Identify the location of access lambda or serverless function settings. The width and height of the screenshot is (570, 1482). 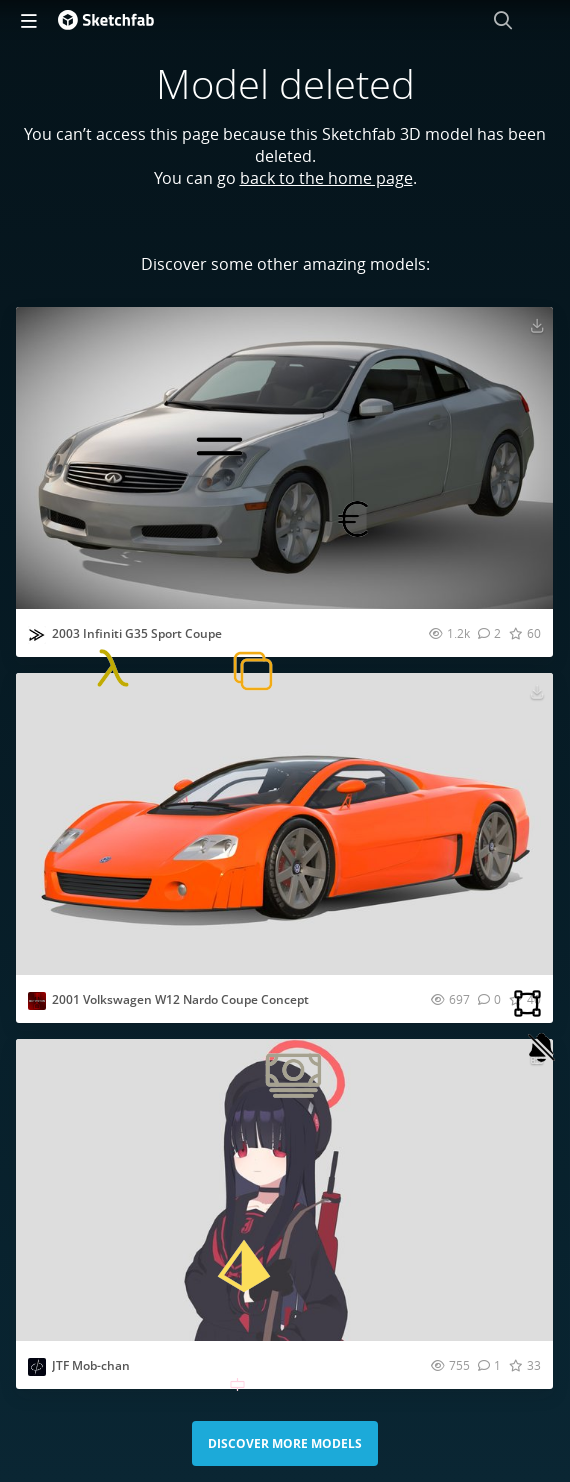
(112, 668).